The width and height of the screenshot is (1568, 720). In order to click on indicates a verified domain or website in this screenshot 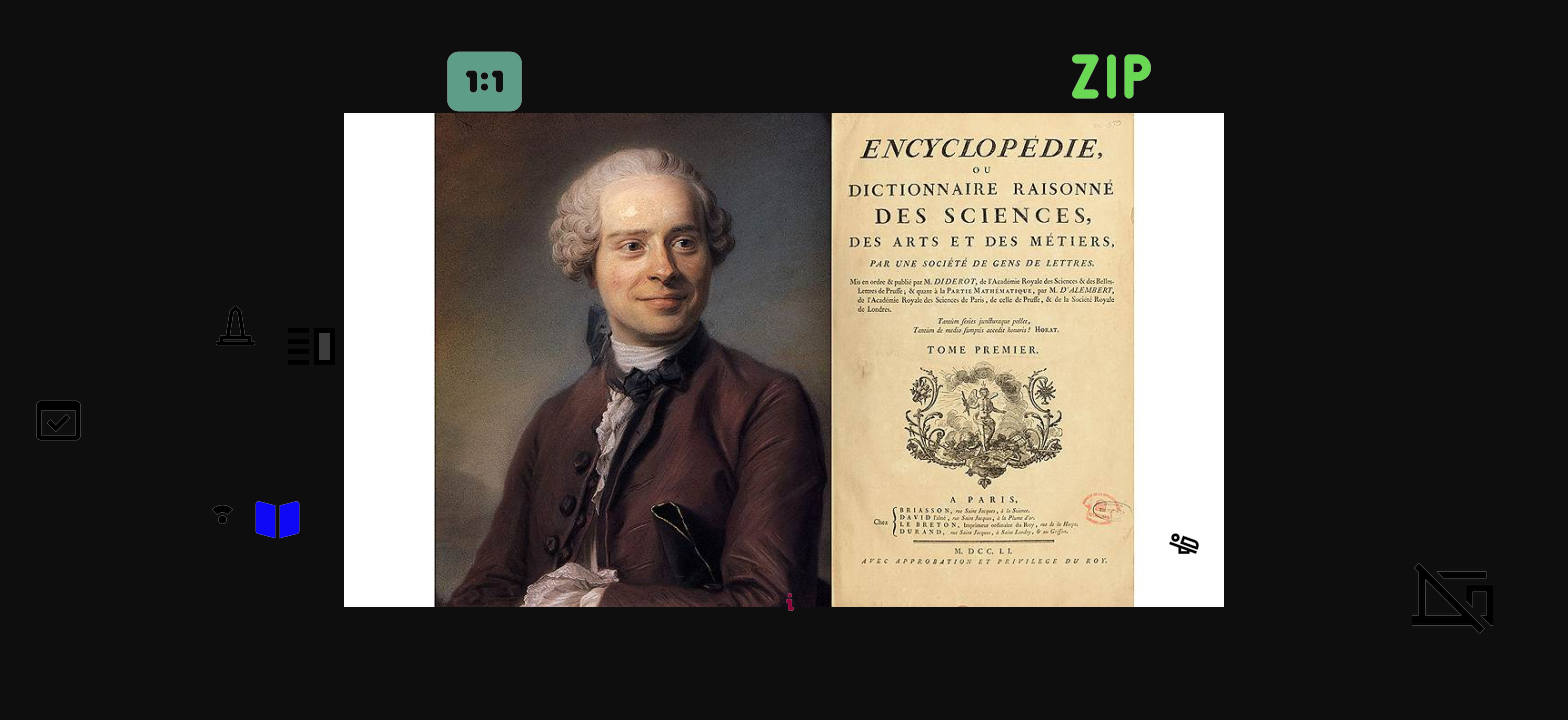, I will do `click(58, 420)`.